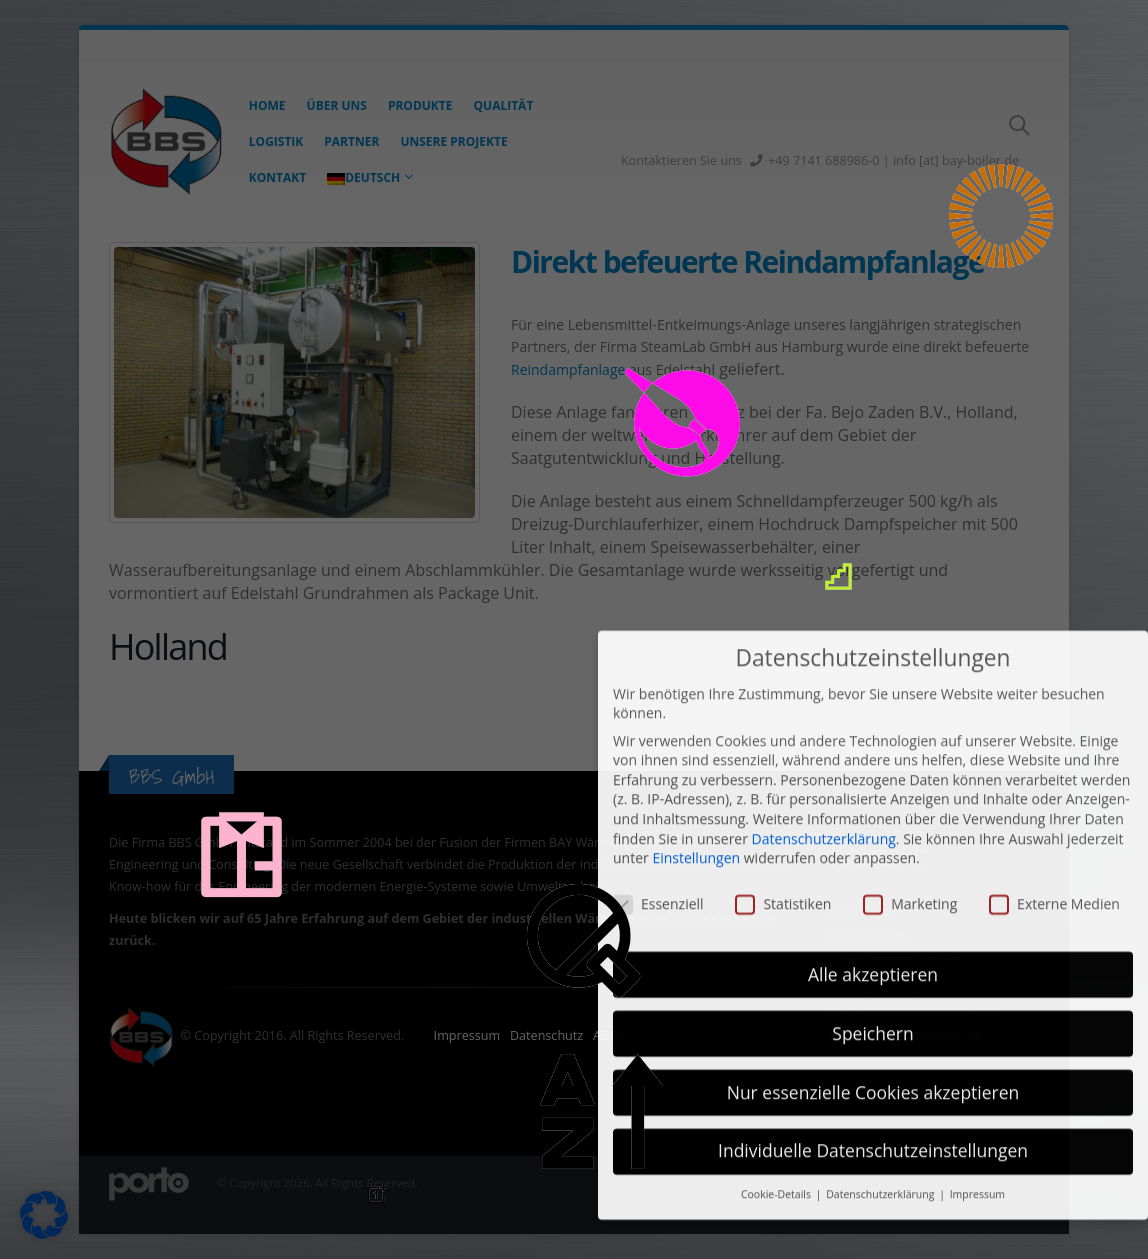 Image resolution: width=1148 pixels, height=1259 pixels. Describe the element at coordinates (241, 852) in the screenshot. I see `view clothing or apparel options` at that location.